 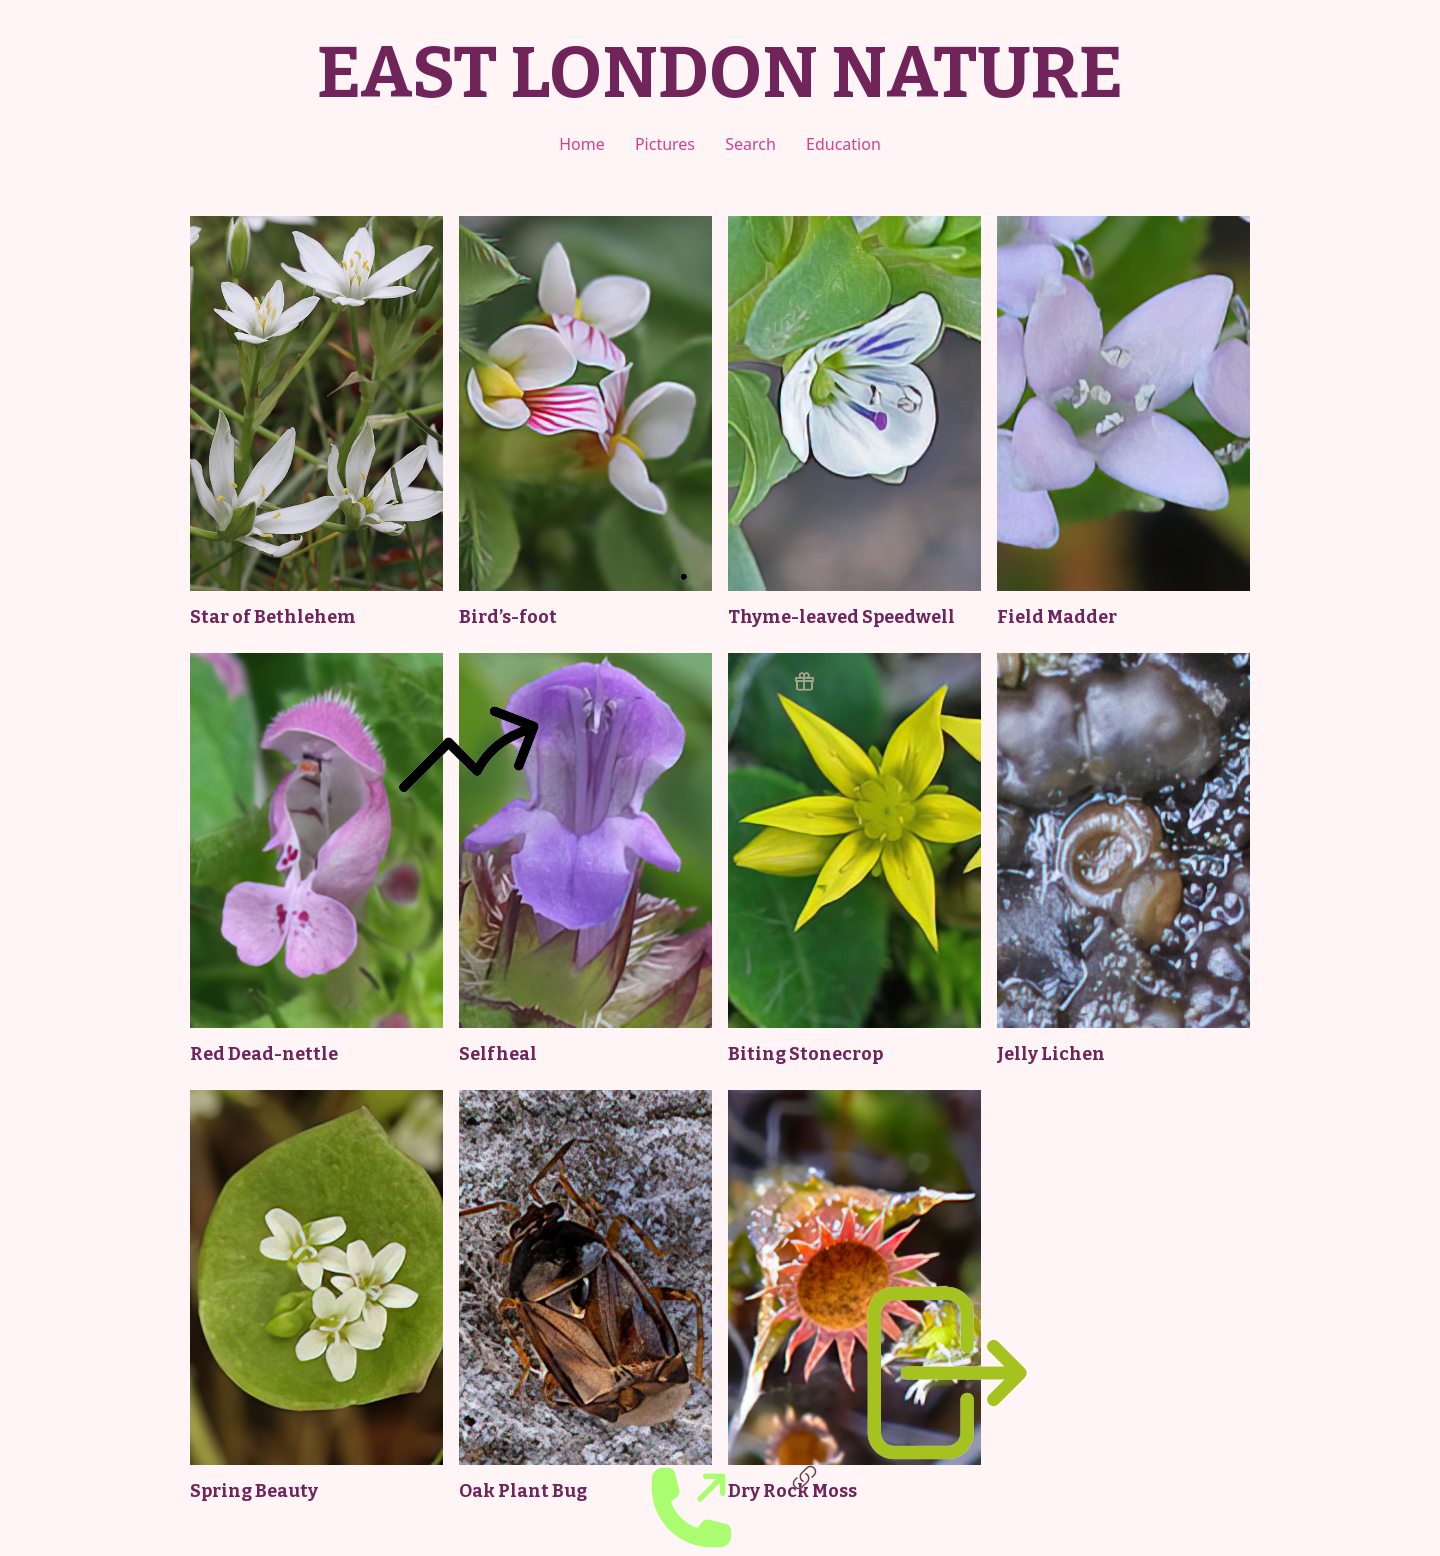 I want to click on view trending or popular content, so click(x=468, y=747).